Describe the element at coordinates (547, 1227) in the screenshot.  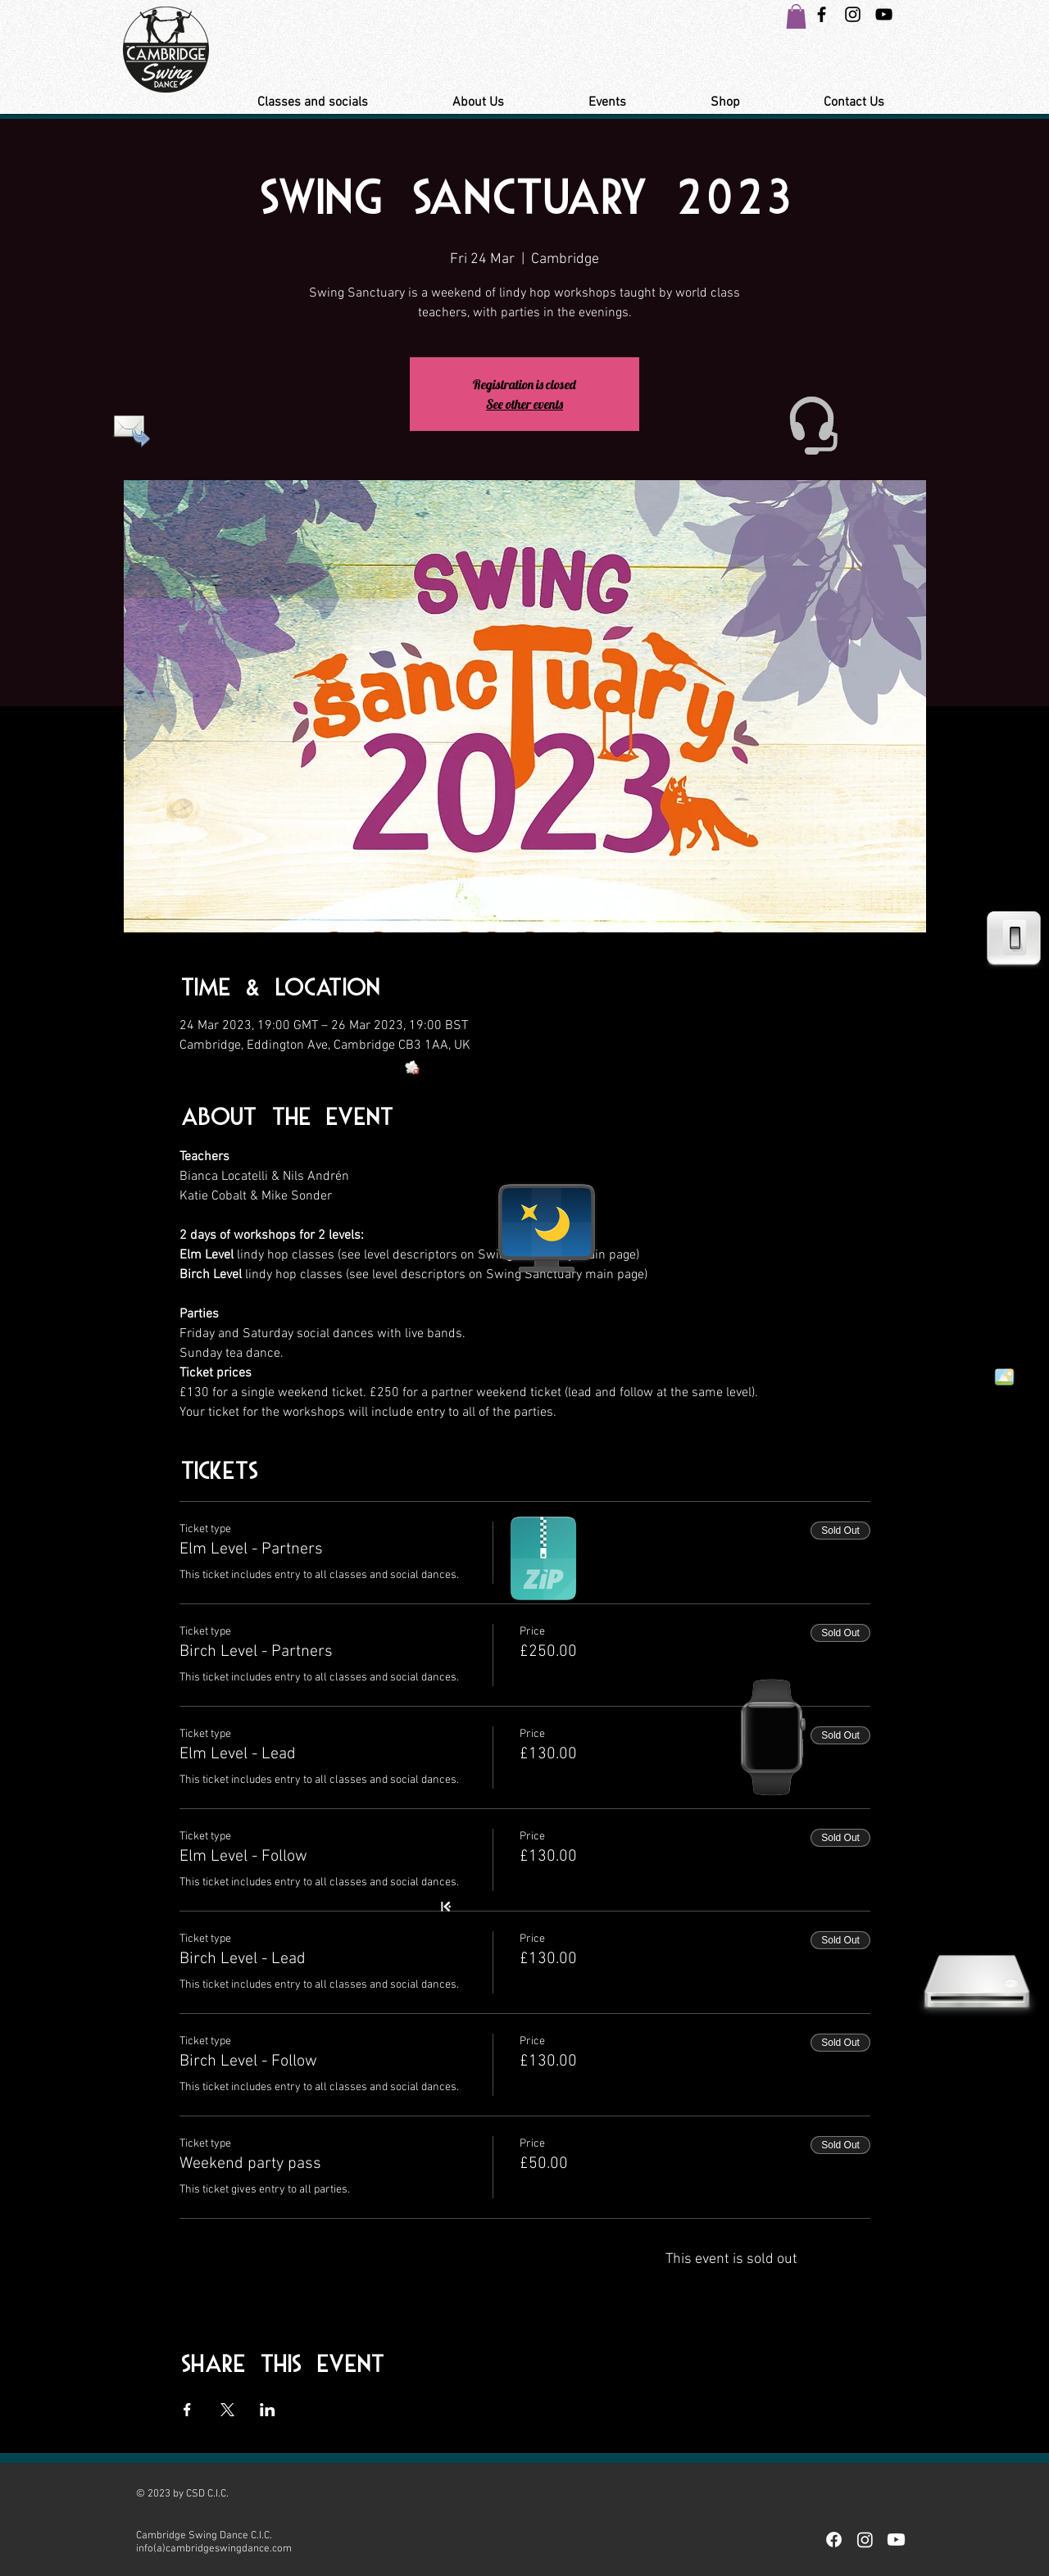
I see `open screensaver settings` at that location.